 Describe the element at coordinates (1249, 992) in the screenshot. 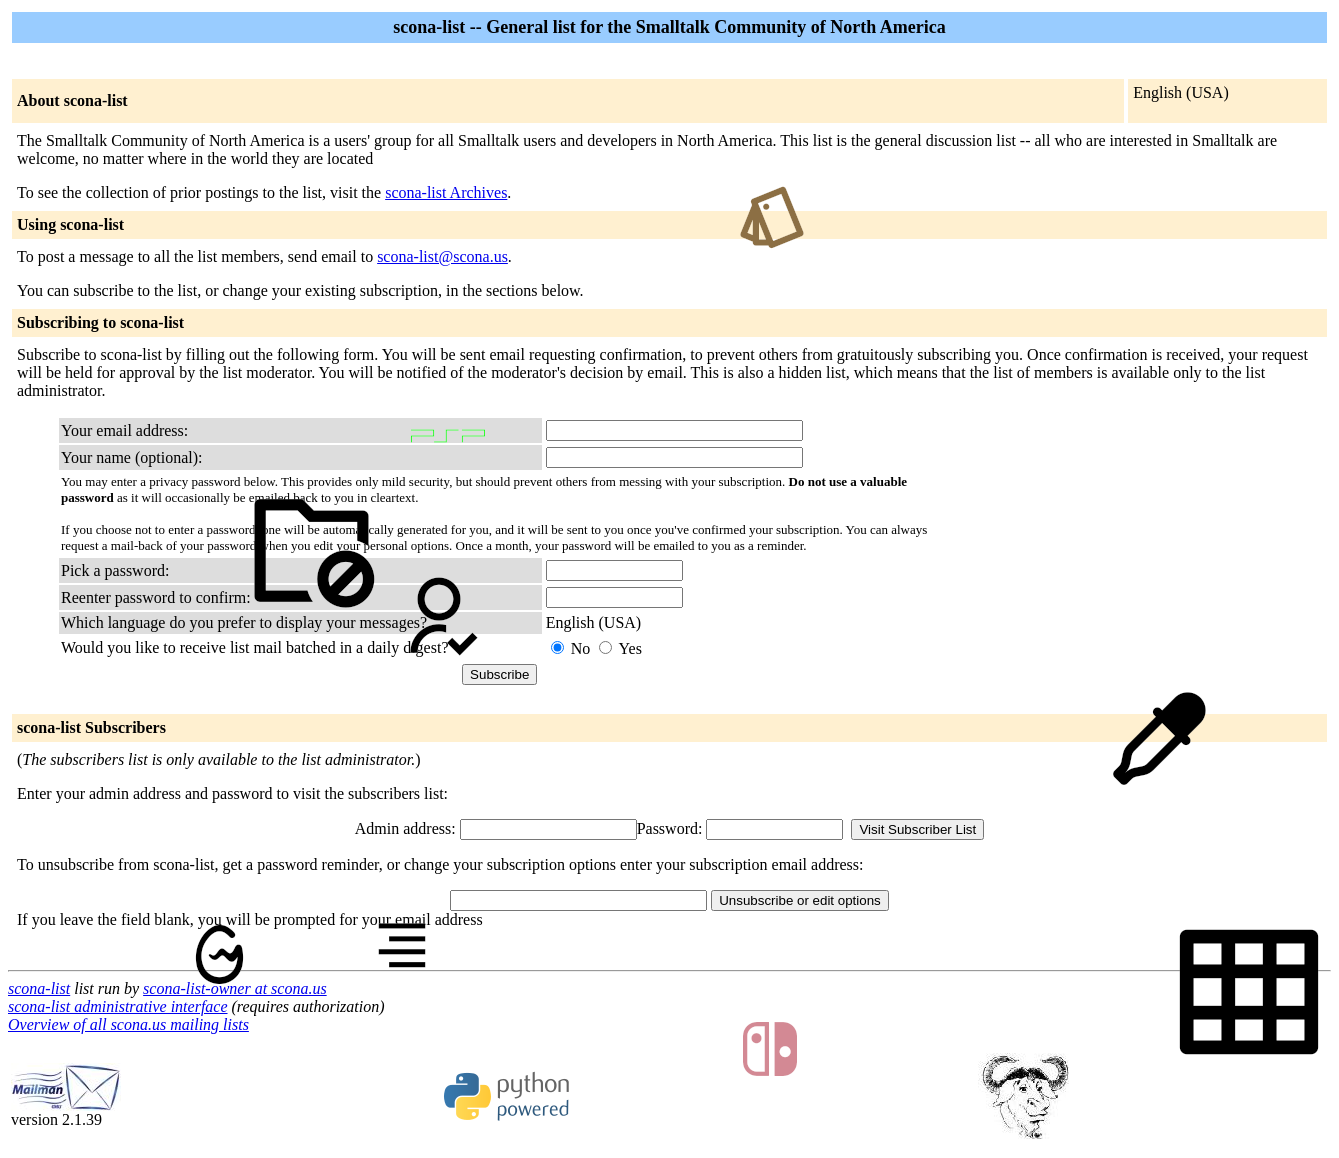

I see `switch to grid view layout` at that location.